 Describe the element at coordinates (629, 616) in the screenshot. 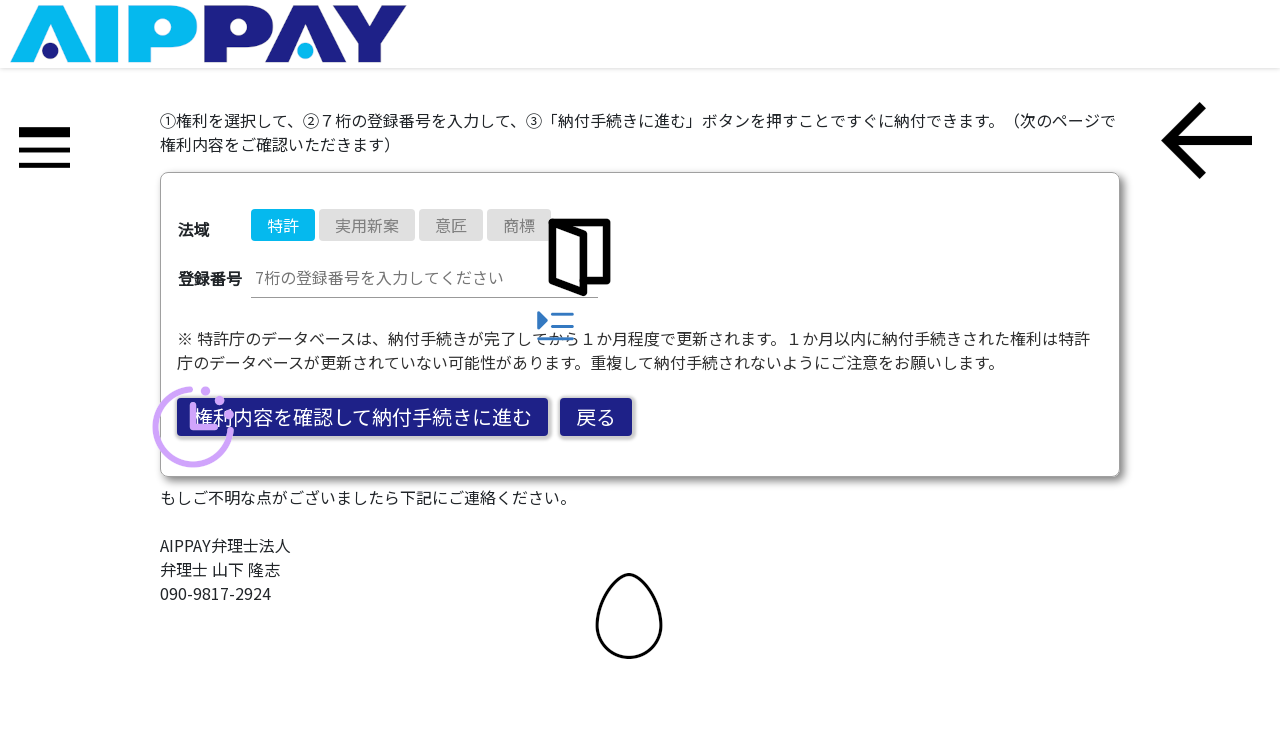

I see `indicates egg or egg-containing ingredient` at that location.